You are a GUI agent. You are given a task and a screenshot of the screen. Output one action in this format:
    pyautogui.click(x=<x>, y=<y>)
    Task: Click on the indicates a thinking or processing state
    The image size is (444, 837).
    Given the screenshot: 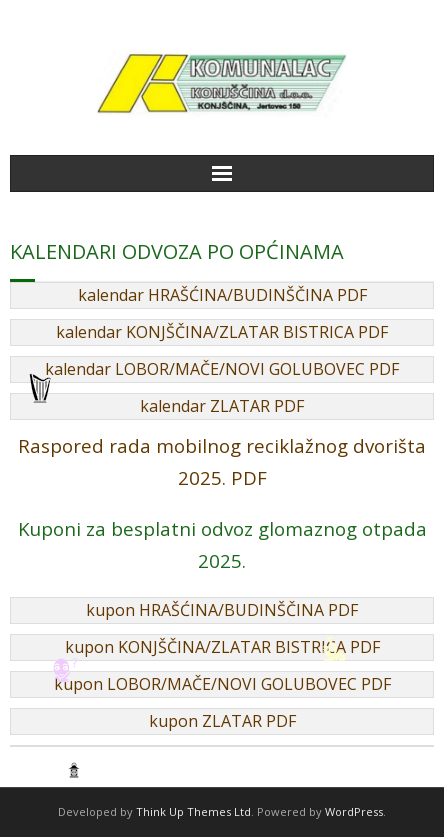 What is the action you would take?
    pyautogui.click(x=65, y=669)
    